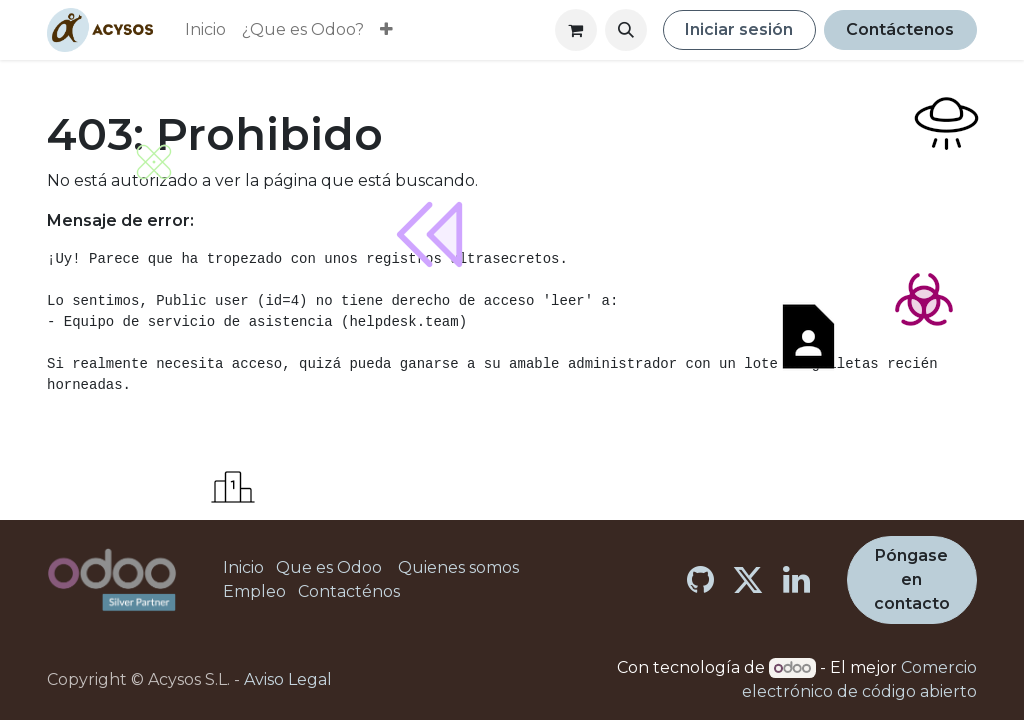 This screenshot has height=720, width=1024. I want to click on access sci-fi or space-themed content, so click(946, 122).